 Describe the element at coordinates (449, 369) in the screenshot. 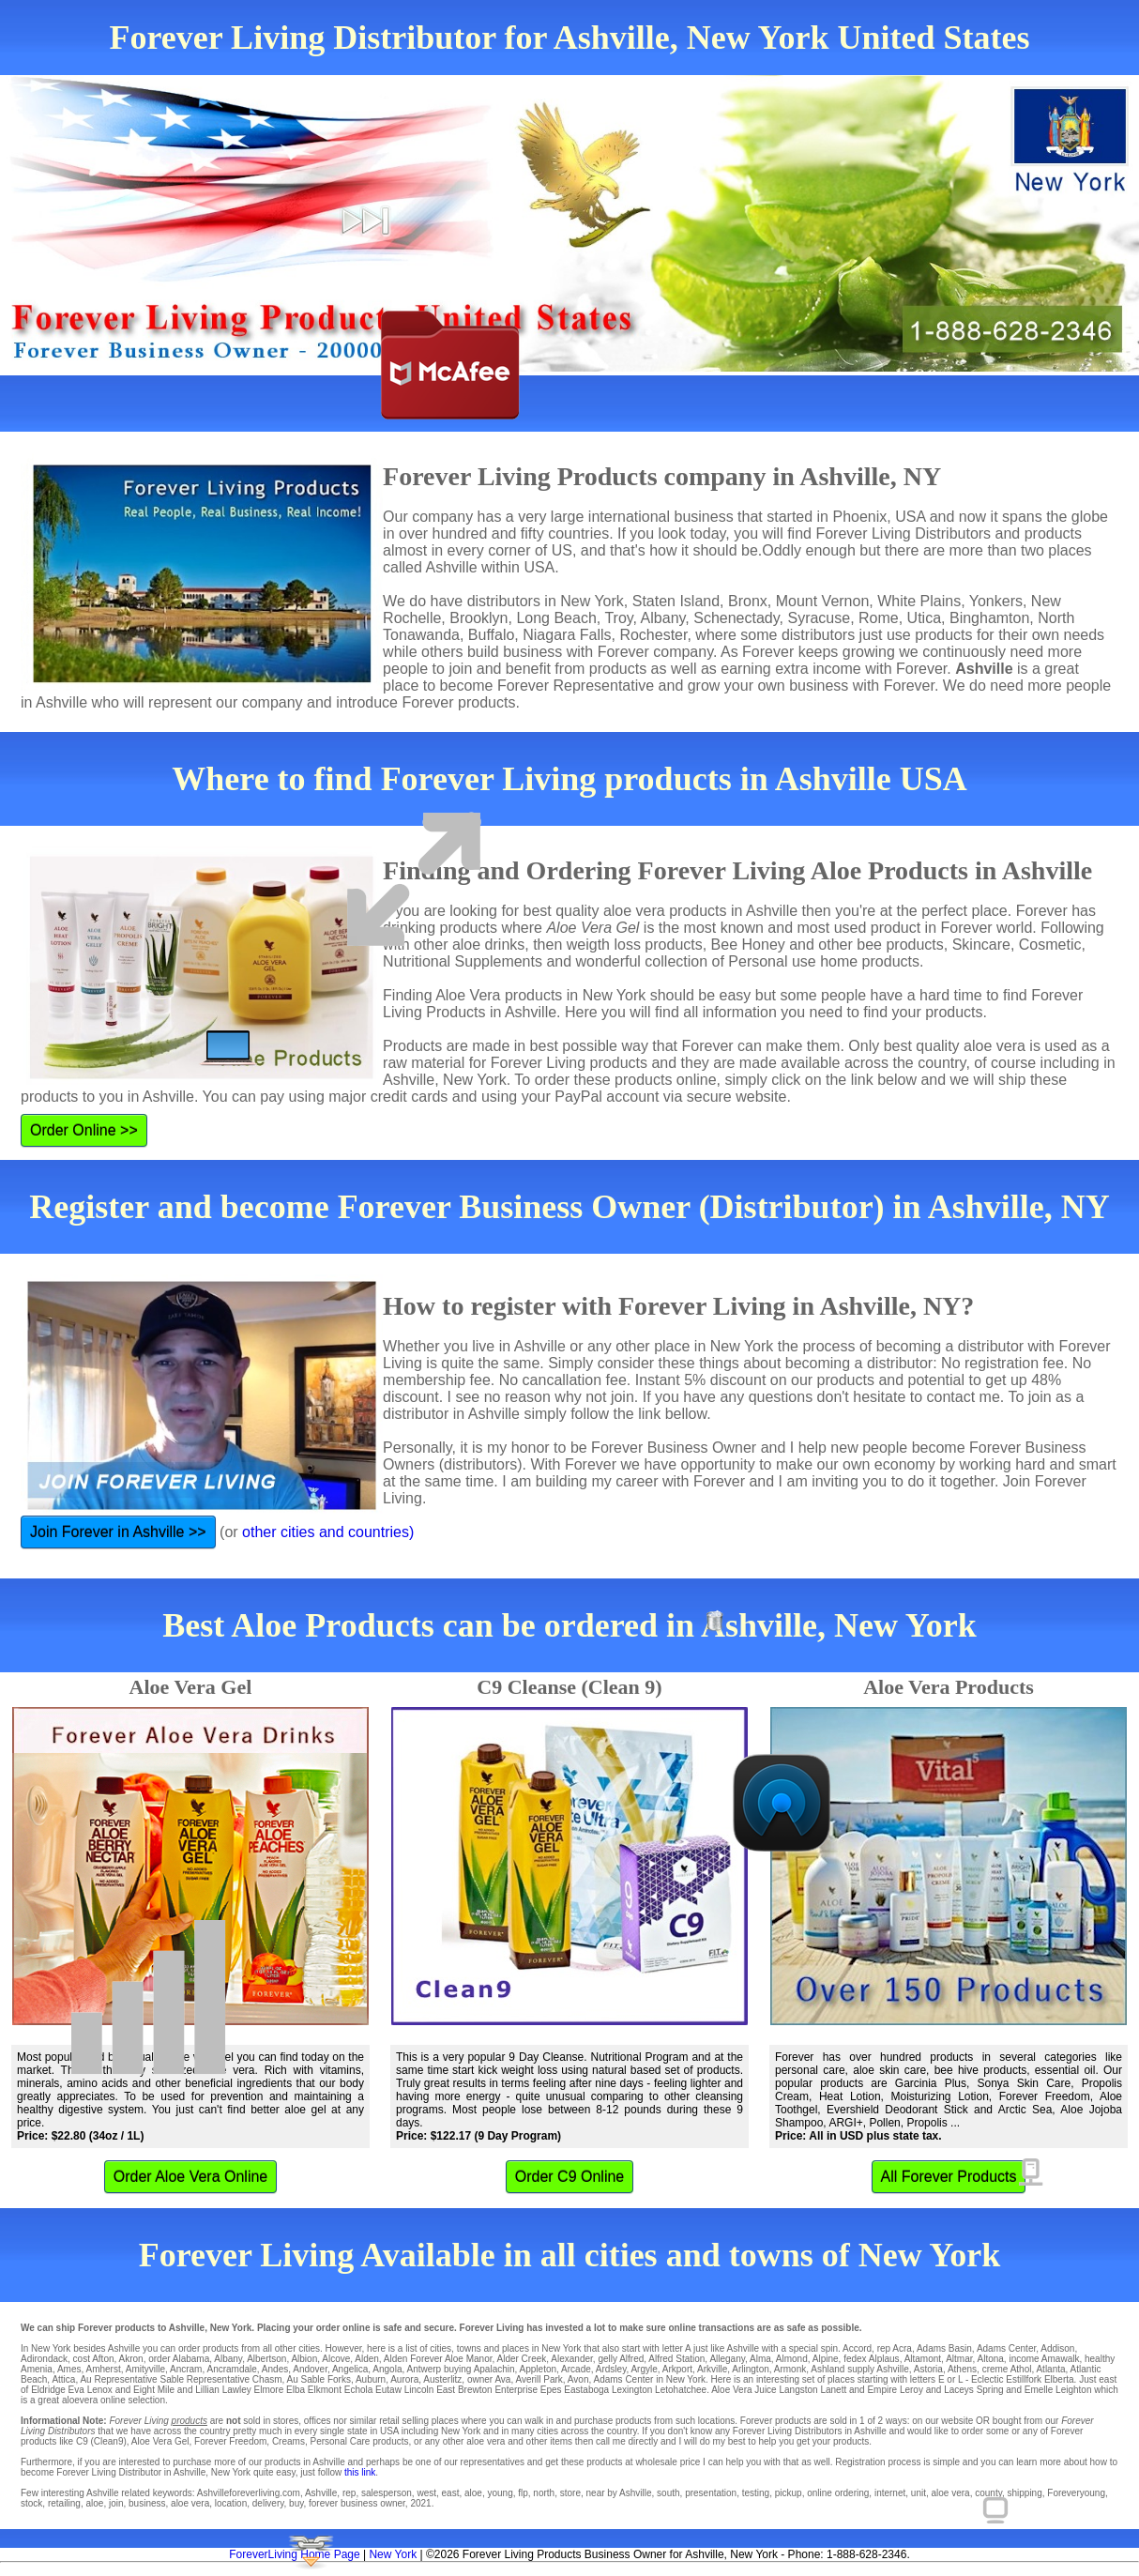

I see `folder containing McAfee antivirus files` at that location.